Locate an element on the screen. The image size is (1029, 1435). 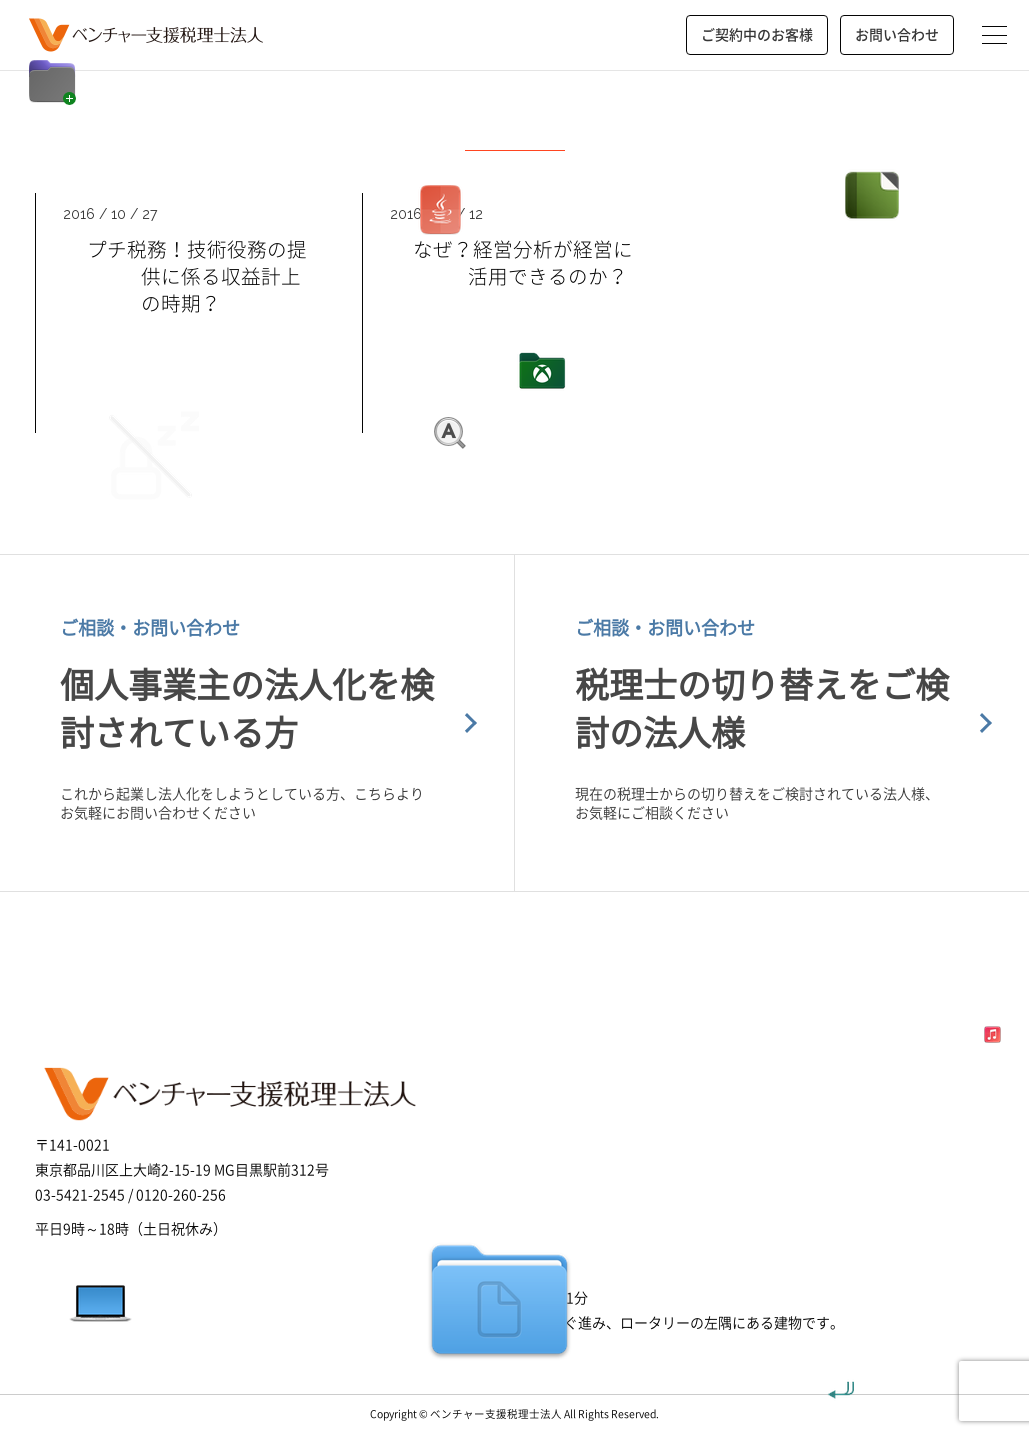
open folder containing Xbox games or apps is located at coordinates (542, 372).